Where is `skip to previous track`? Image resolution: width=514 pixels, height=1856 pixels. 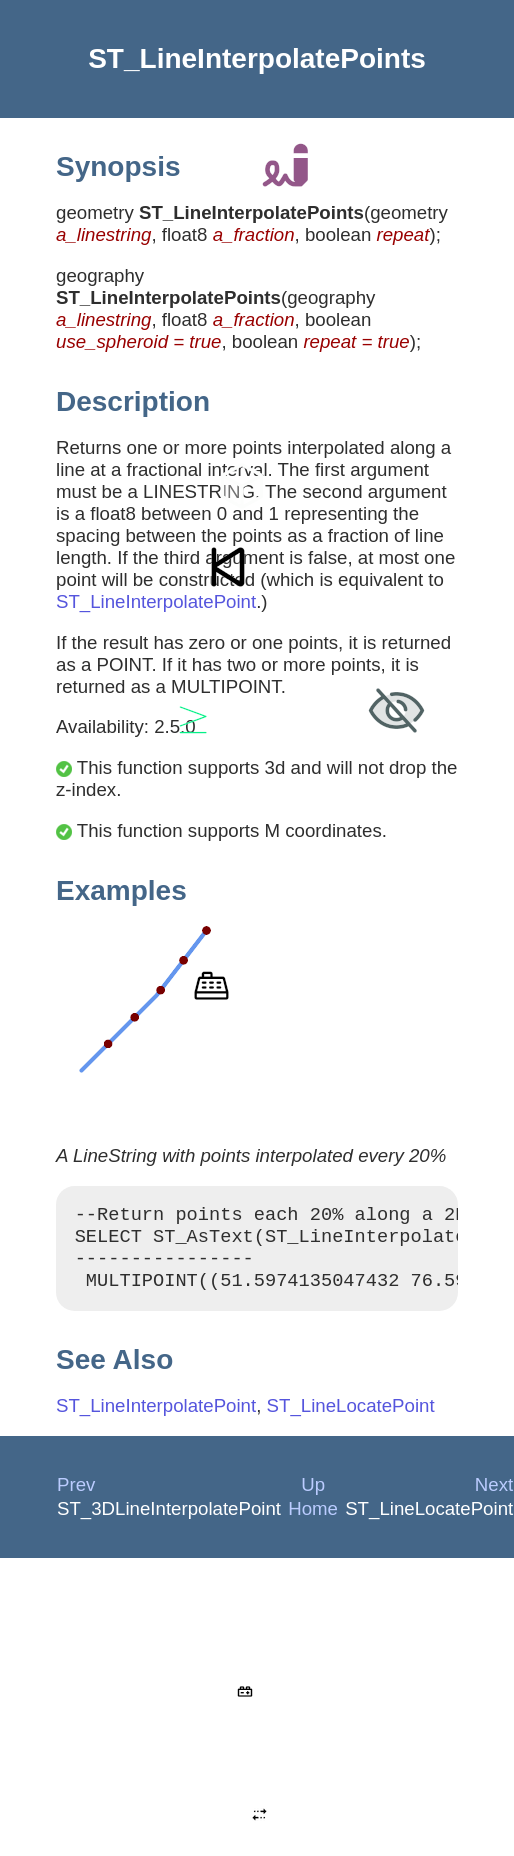 skip to previous track is located at coordinates (228, 567).